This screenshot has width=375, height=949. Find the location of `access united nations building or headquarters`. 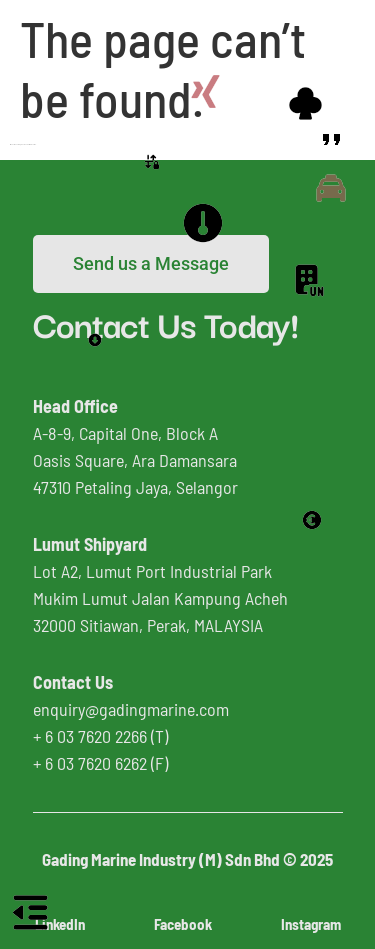

access united nations building or headquarters is located at coordinates (308, 279).